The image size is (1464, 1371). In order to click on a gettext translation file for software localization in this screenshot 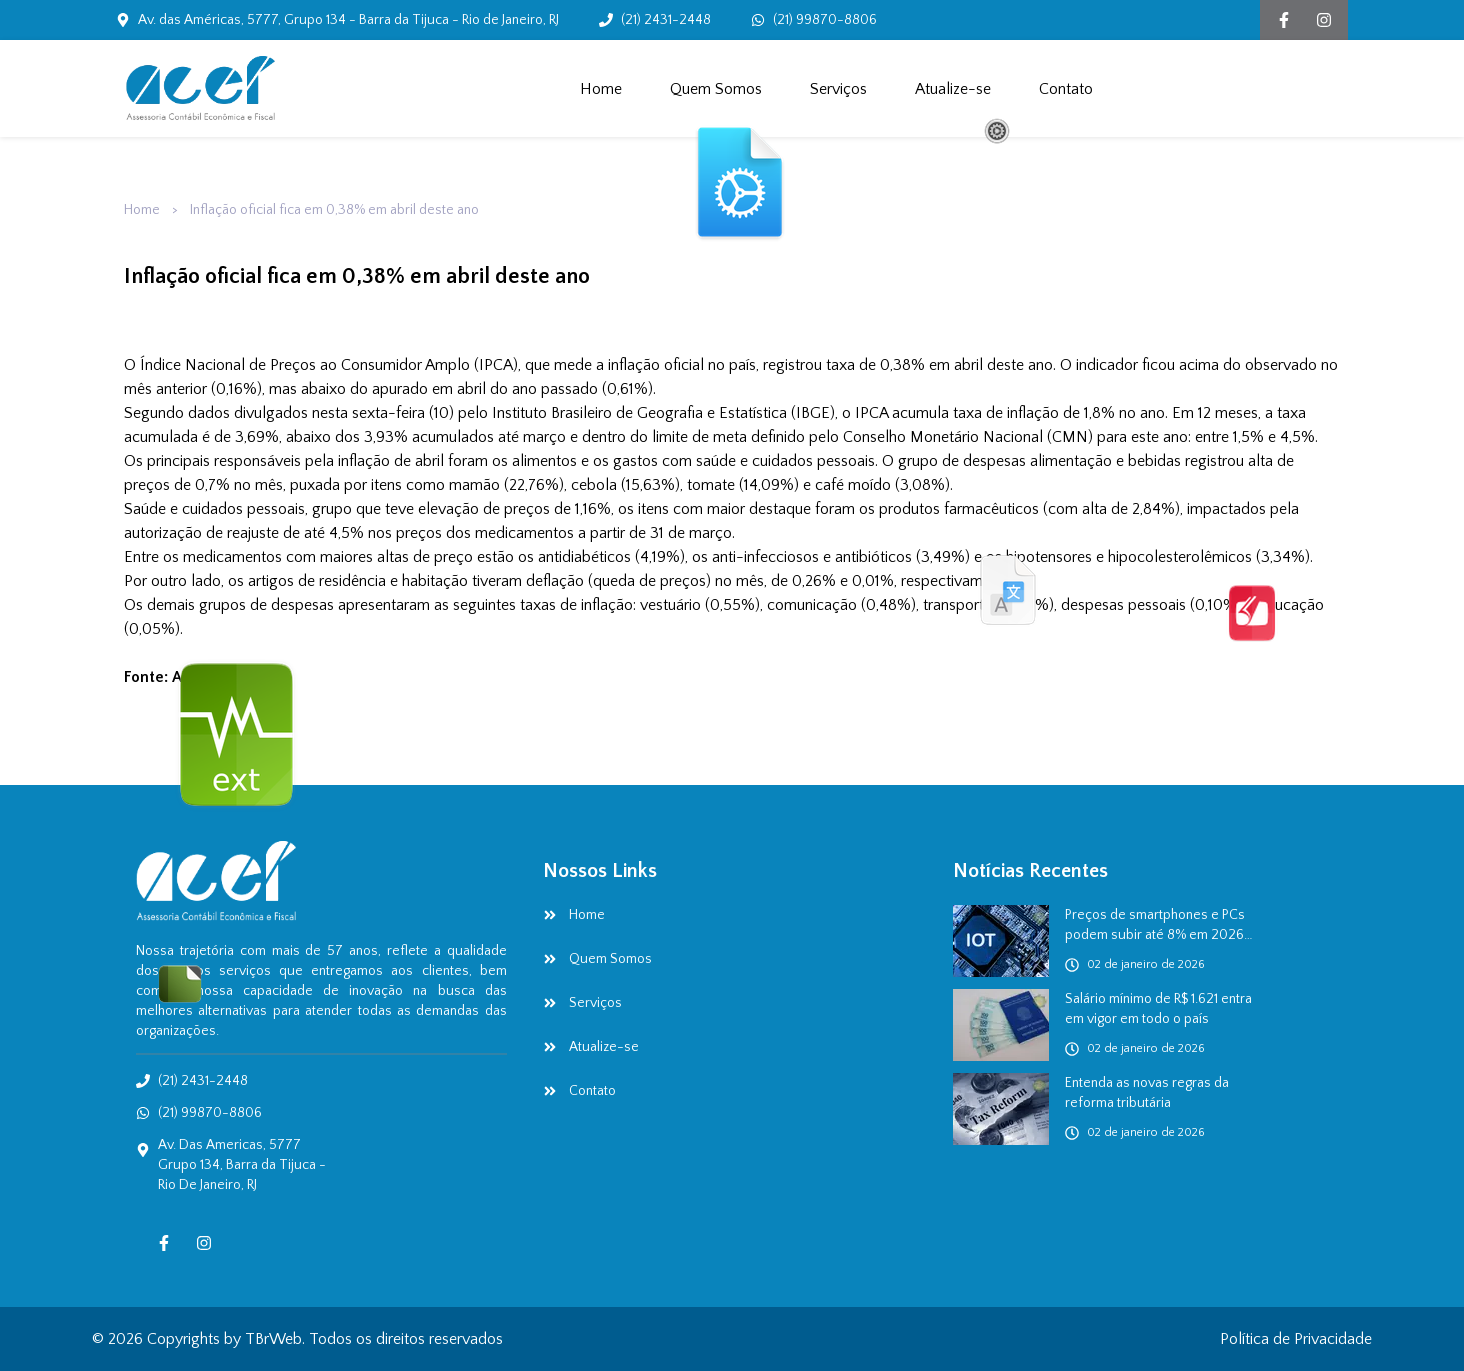, I will do `click(1008, 590)`.